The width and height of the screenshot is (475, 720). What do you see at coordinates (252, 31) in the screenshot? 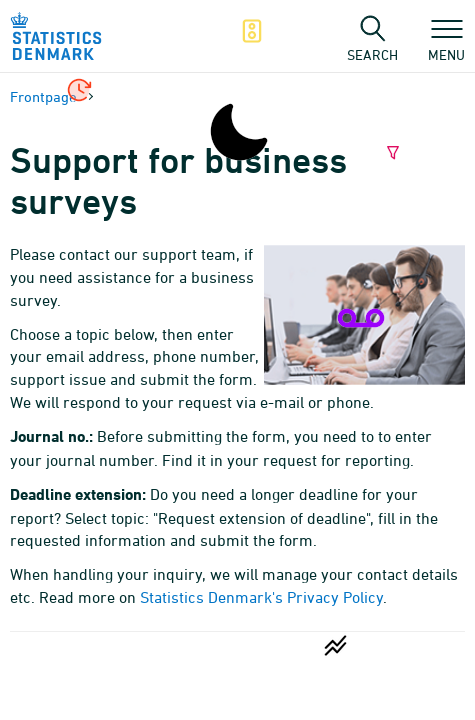
I see `adjust audio or speaker settings` at bounding box center [252, 31].